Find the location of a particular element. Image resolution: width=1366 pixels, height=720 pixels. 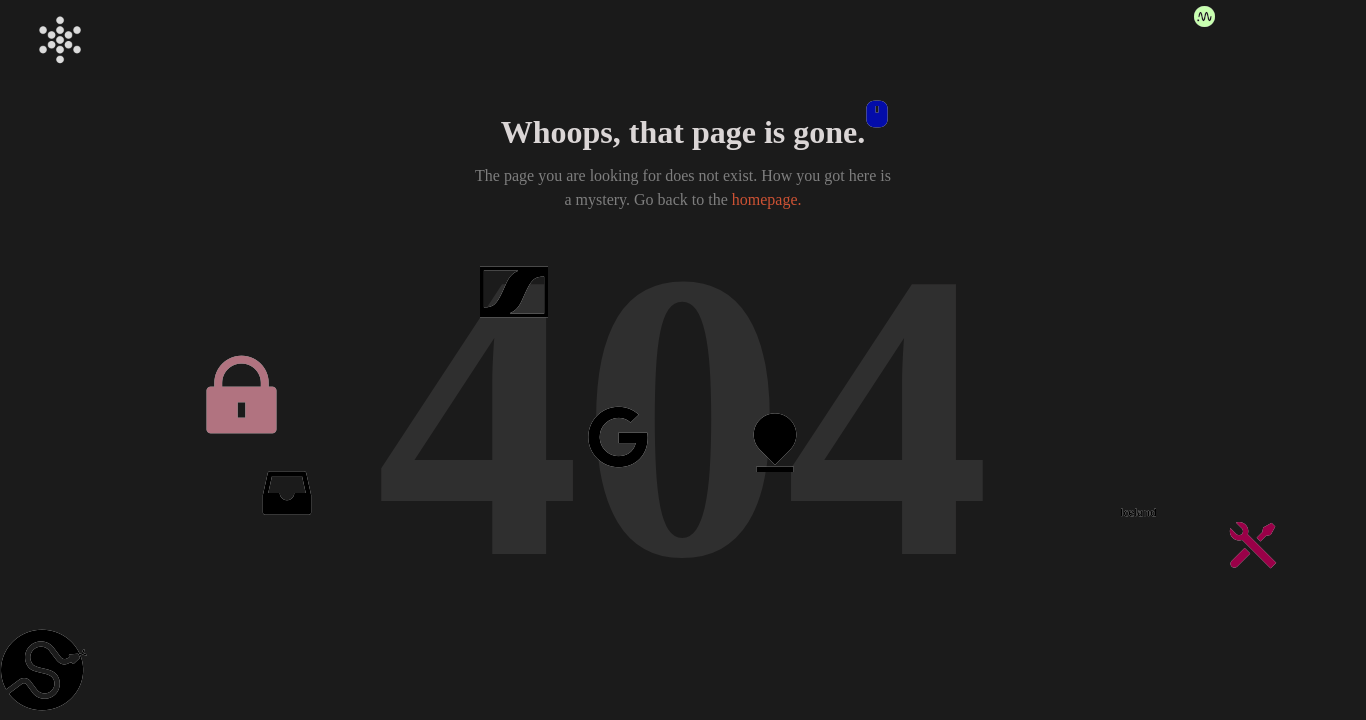

scipy python library logo is located at coordinates (44, 670).